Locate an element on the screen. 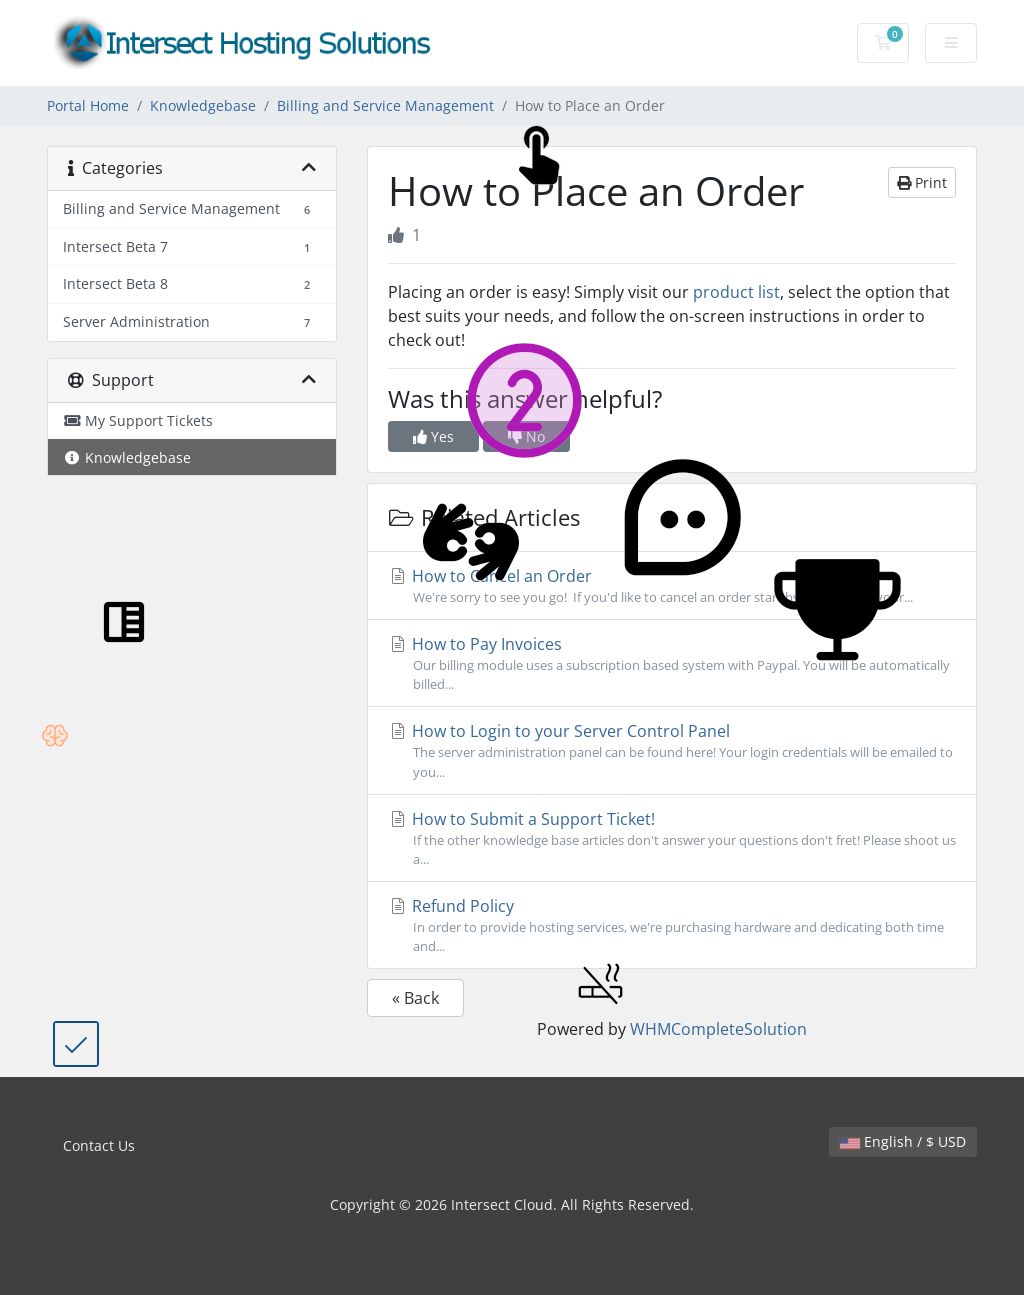 The image size is (1024, 1295). view achievements or awards is located at coordinates (837, 605).